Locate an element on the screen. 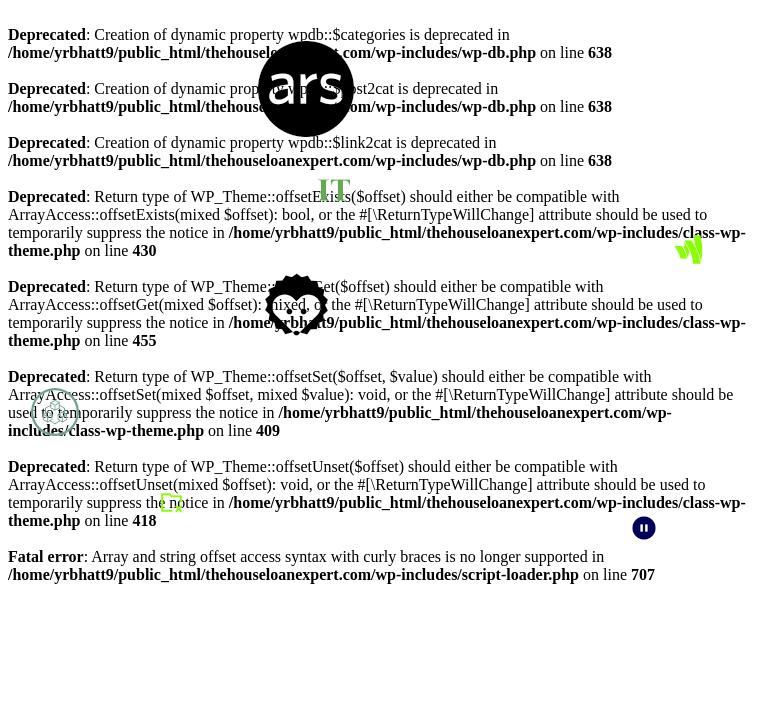 The image size is (768, 720). tRPC framework logo is located at coordinates (55, 412).